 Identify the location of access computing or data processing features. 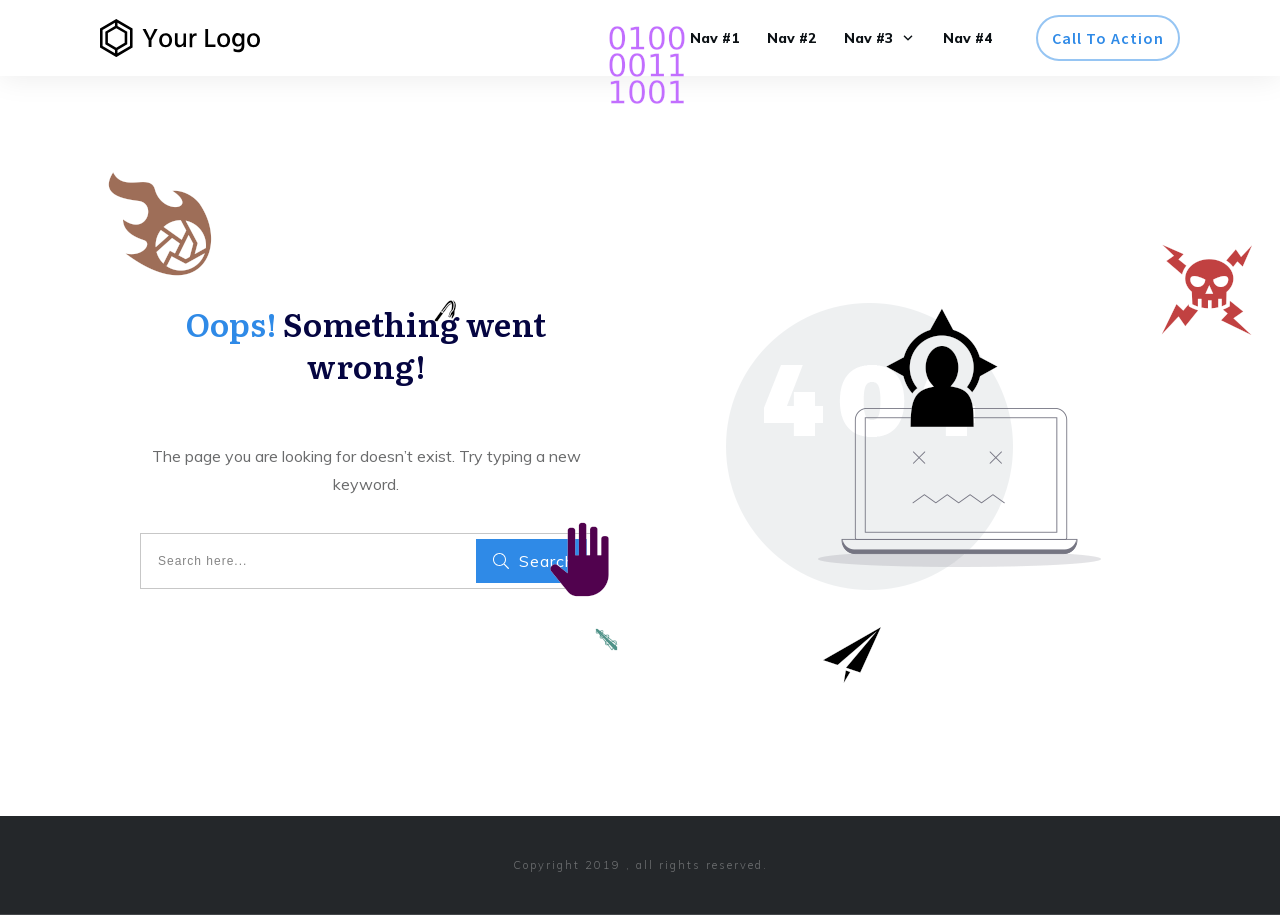
(647, 65).